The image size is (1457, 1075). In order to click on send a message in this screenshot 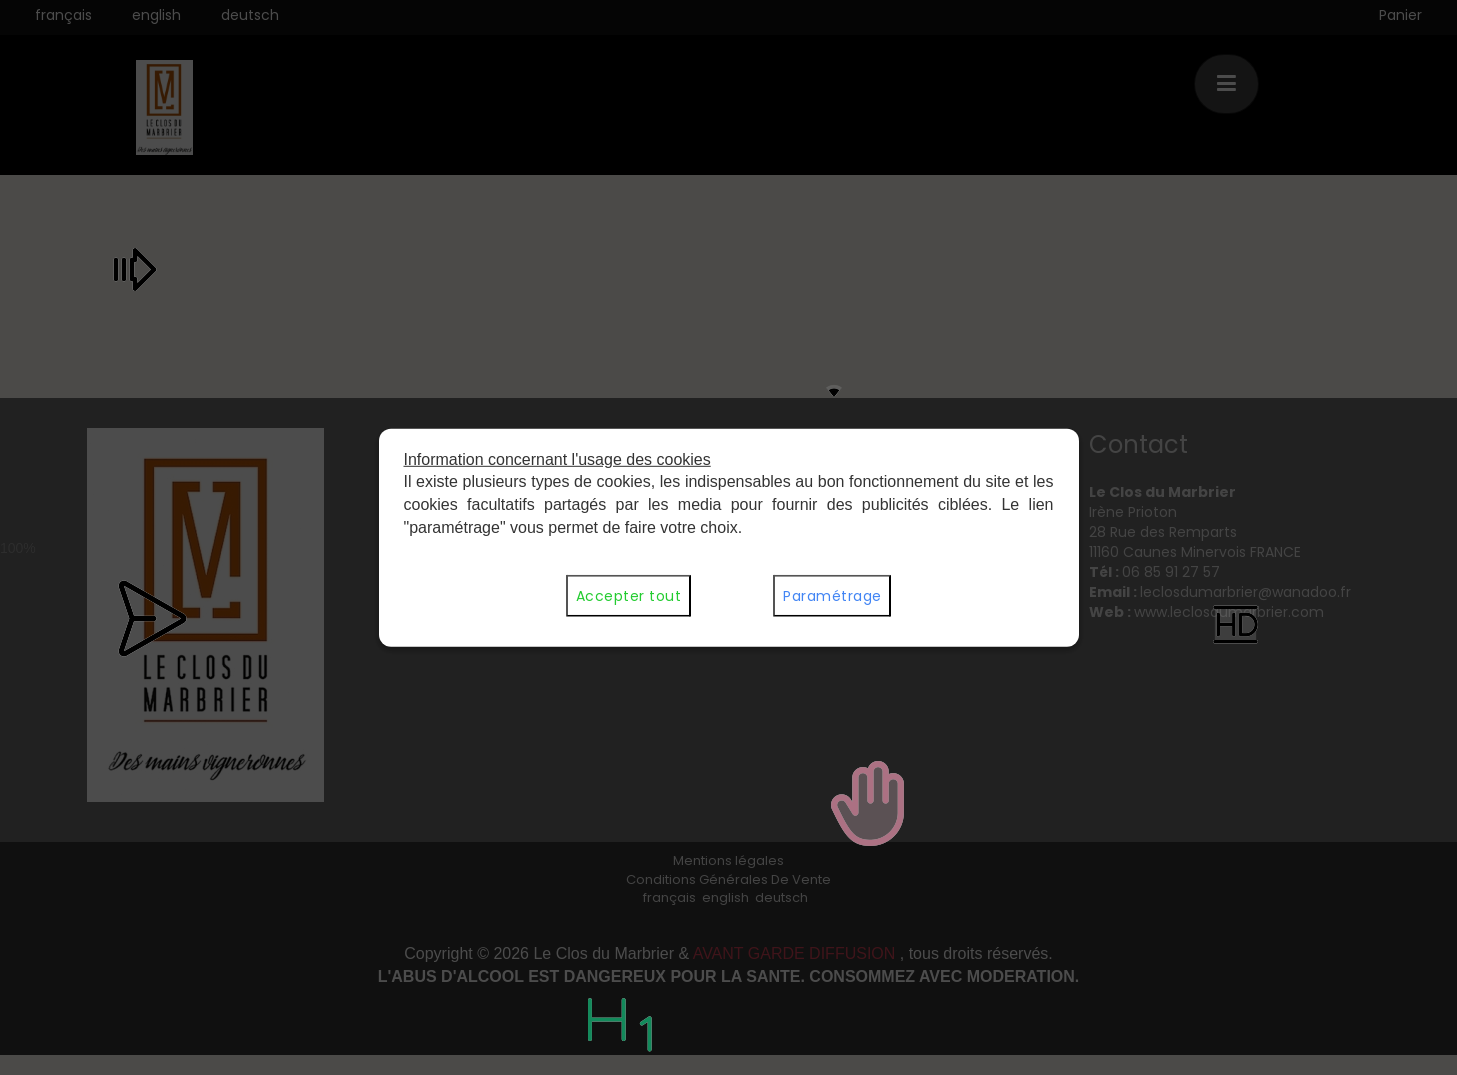, I will do `click(148, 618)`.